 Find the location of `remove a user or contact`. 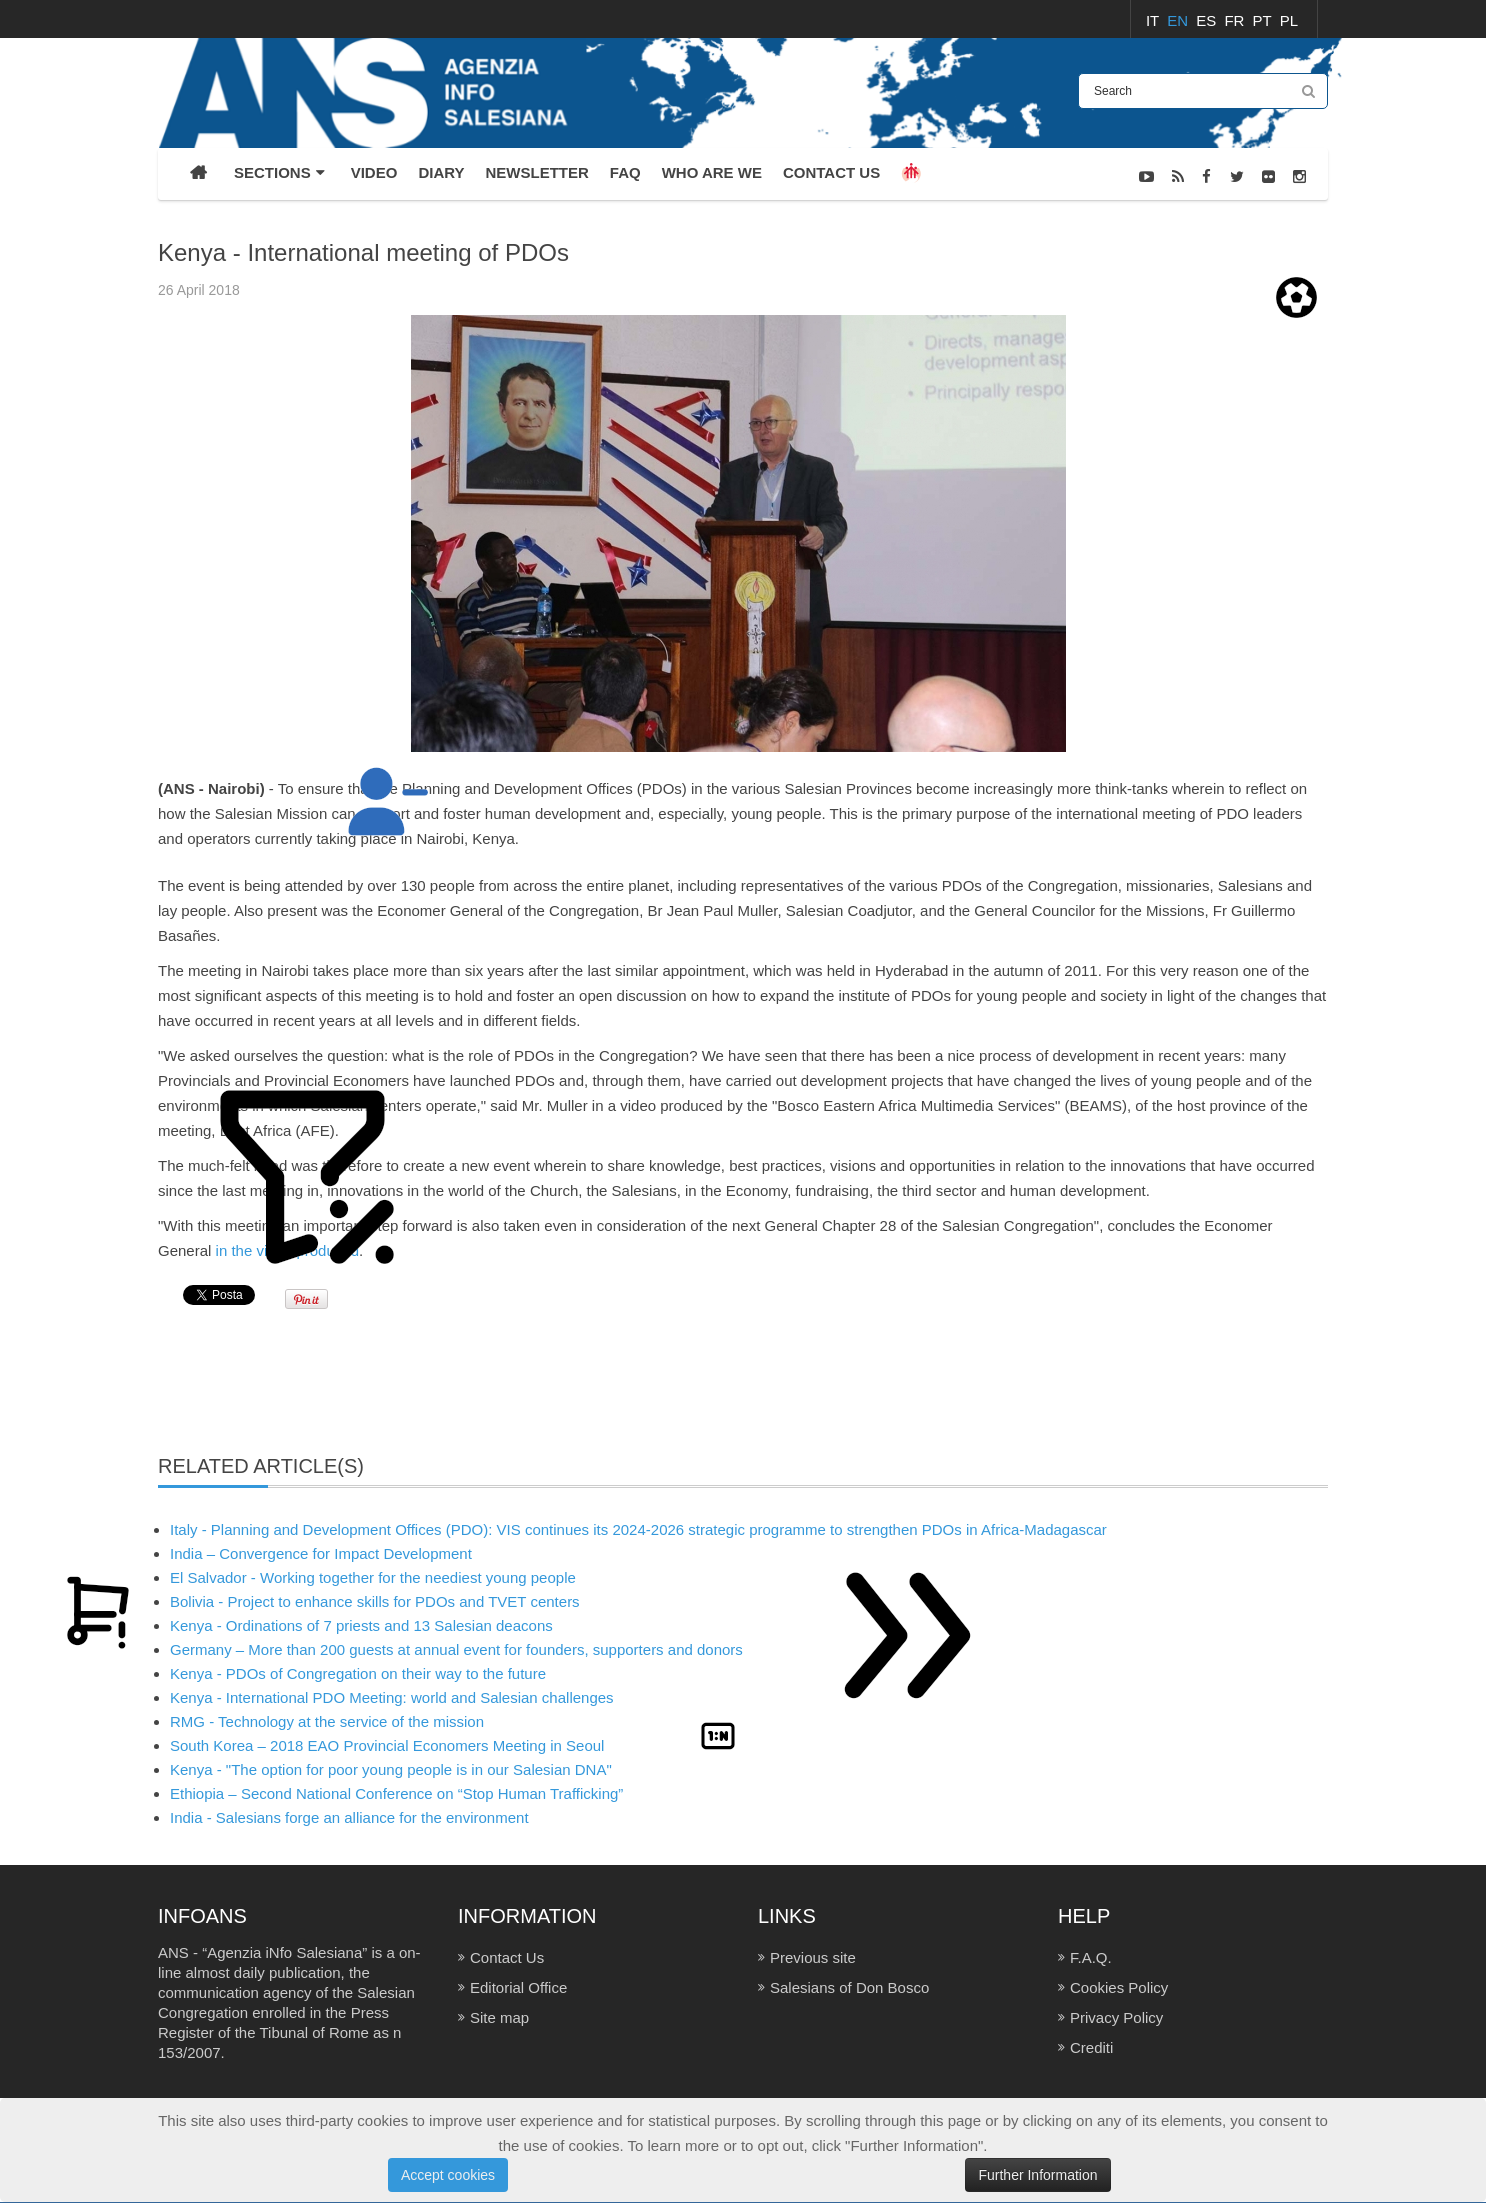

remove a user or contact is located at coordinates (385, 801).